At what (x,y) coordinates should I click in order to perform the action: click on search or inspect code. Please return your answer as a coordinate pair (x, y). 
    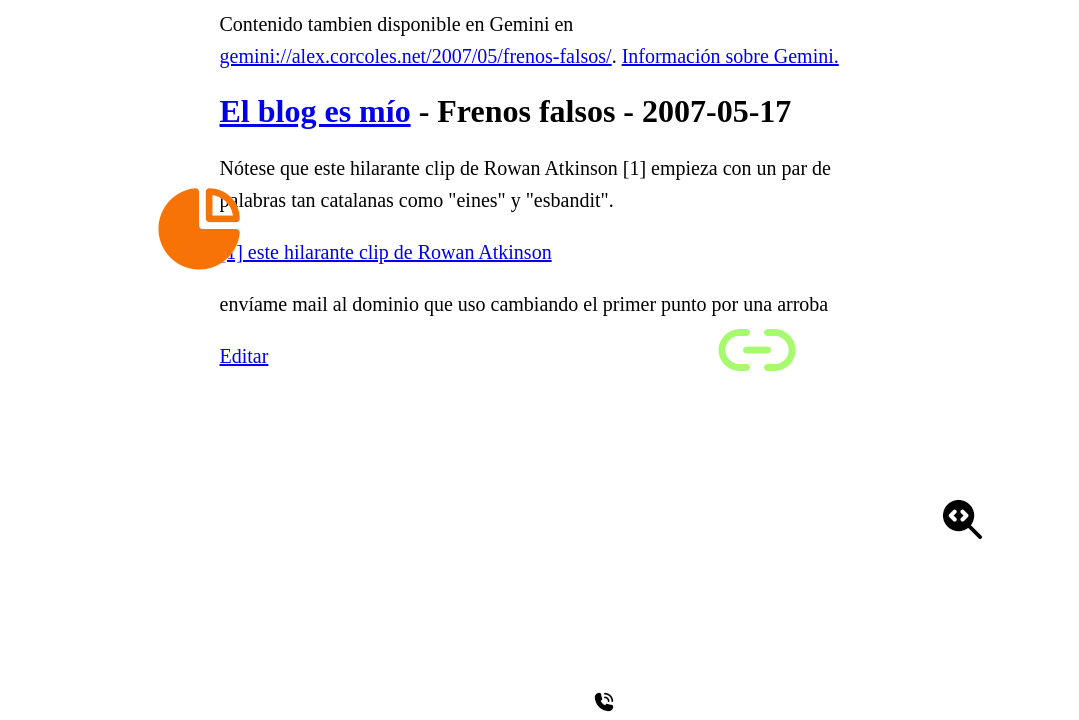
    Looking at the image, I should click on (962, 519).